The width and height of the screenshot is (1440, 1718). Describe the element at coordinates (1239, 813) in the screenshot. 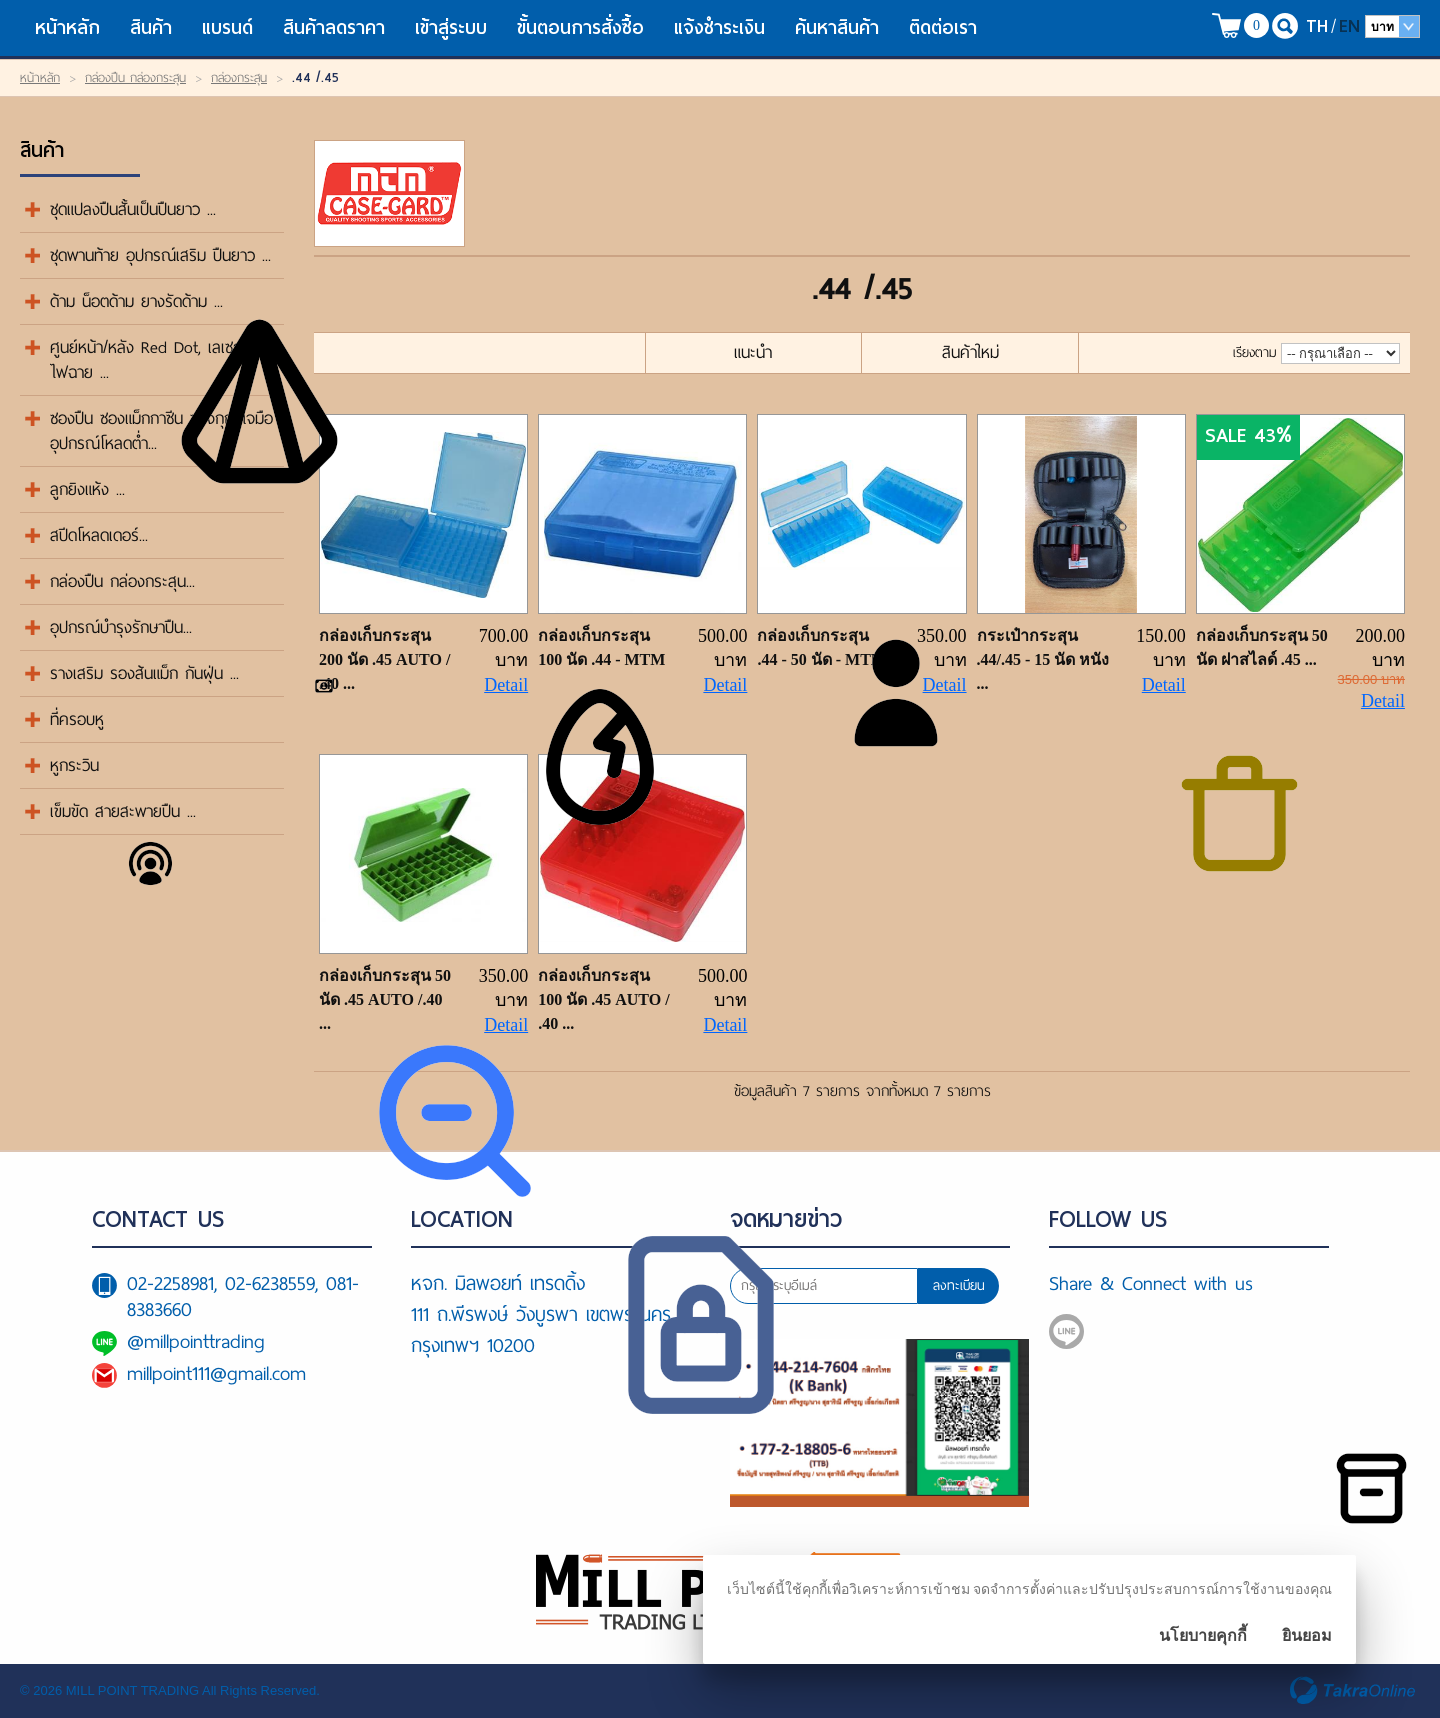

I see `delete this item` at that location.